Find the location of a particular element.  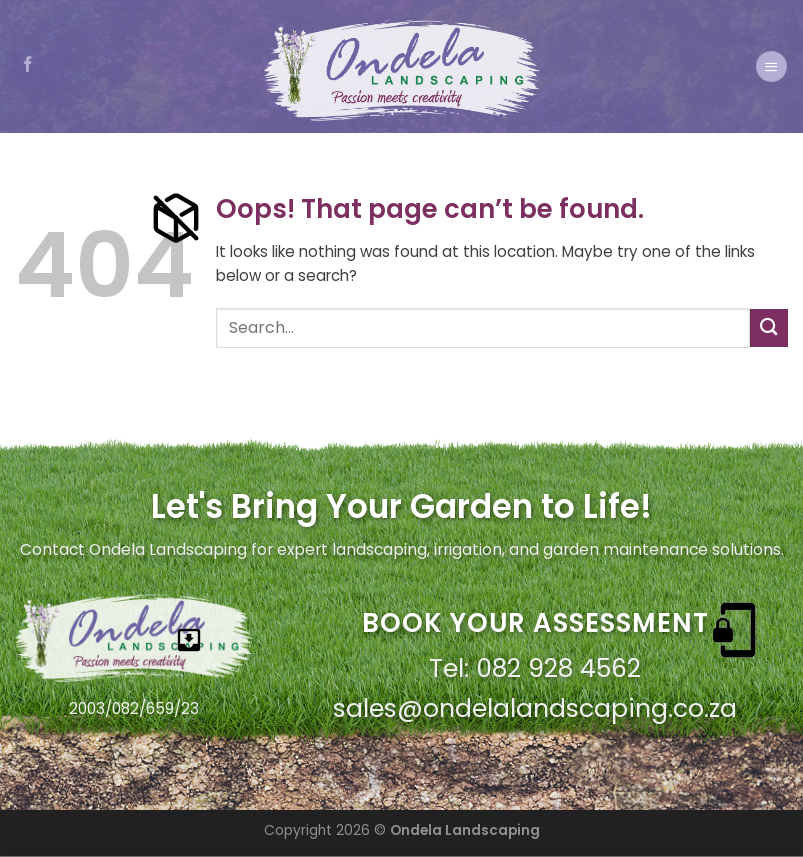

3D view disabled or unavailable is located at coordinates (176, 218).